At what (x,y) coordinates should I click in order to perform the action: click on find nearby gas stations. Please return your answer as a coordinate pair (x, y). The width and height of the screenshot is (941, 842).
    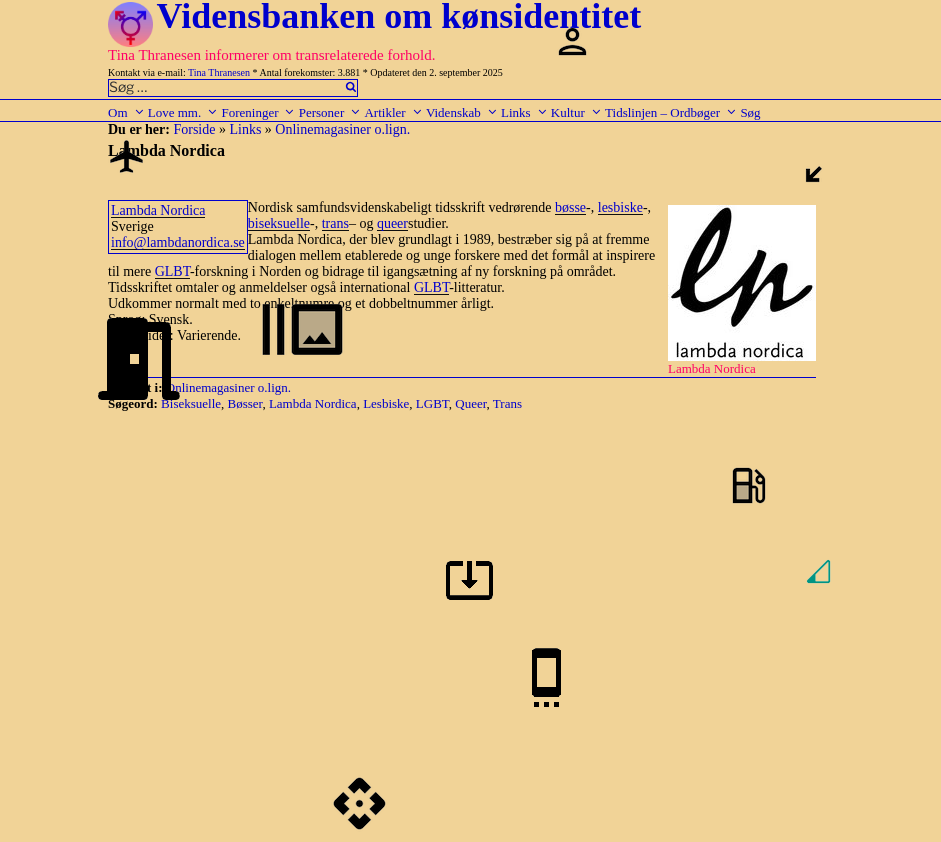
    Looking at the image, I should click on (748, 485).